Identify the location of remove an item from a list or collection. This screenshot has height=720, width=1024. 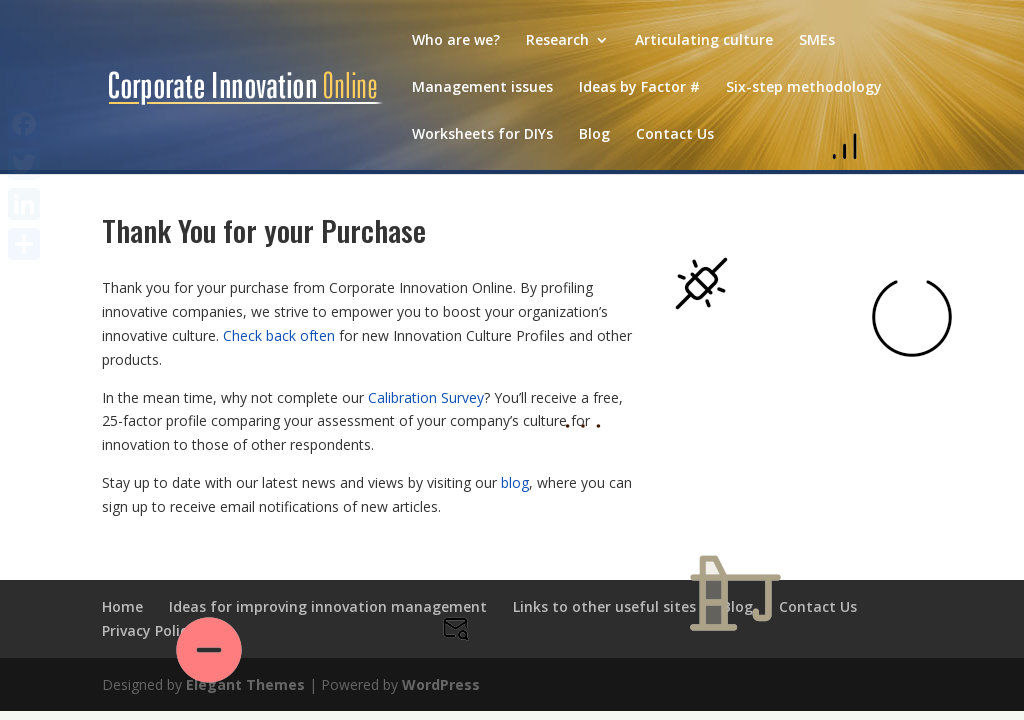
(209, 650).